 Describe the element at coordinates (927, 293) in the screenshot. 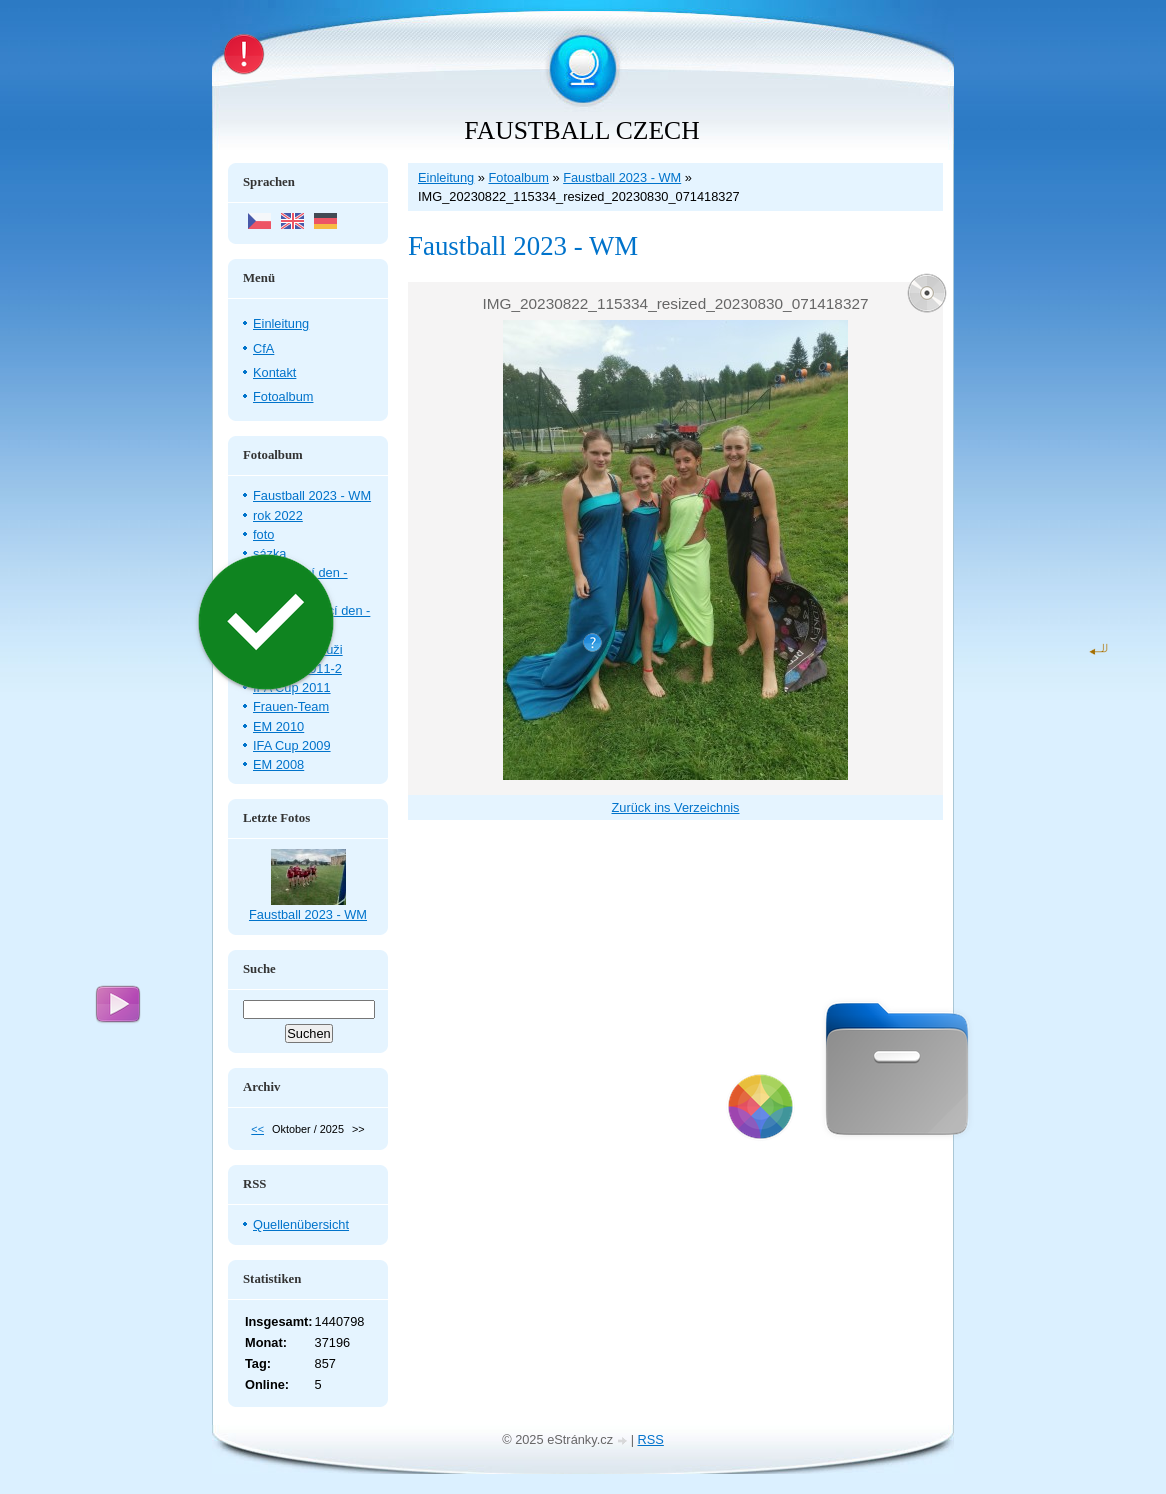

I see `indicates a blank CD-R disc ready for burning` at that location.